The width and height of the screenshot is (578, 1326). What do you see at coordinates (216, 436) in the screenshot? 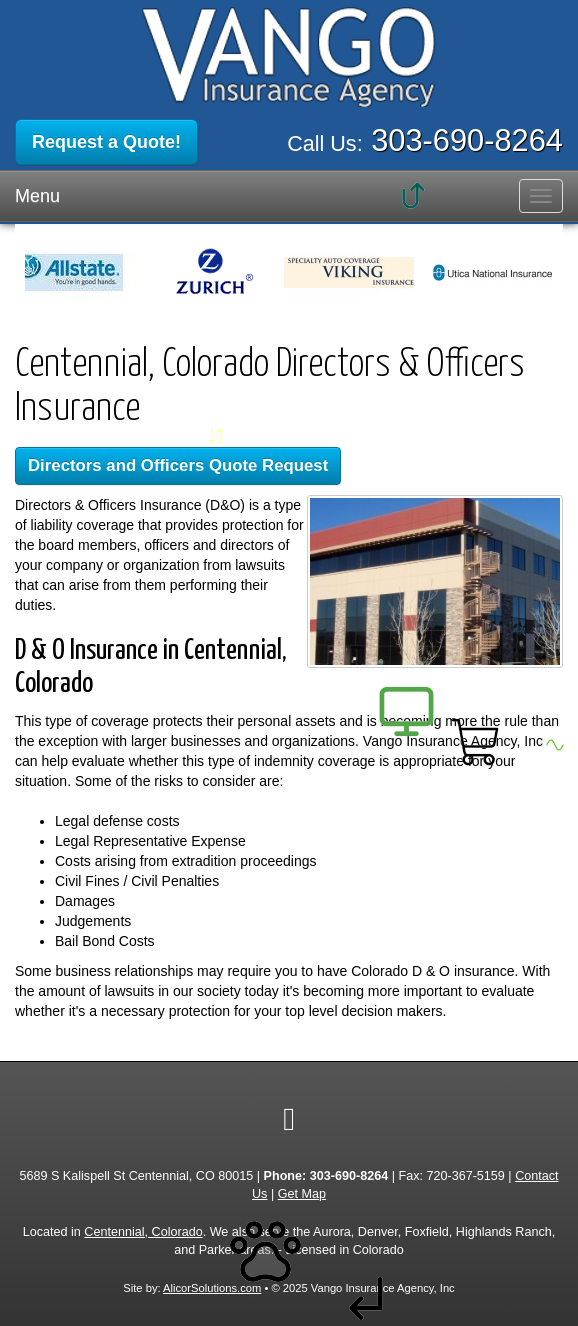
I see `sort items in ascending or descending order` at bounding box center [216, 436].